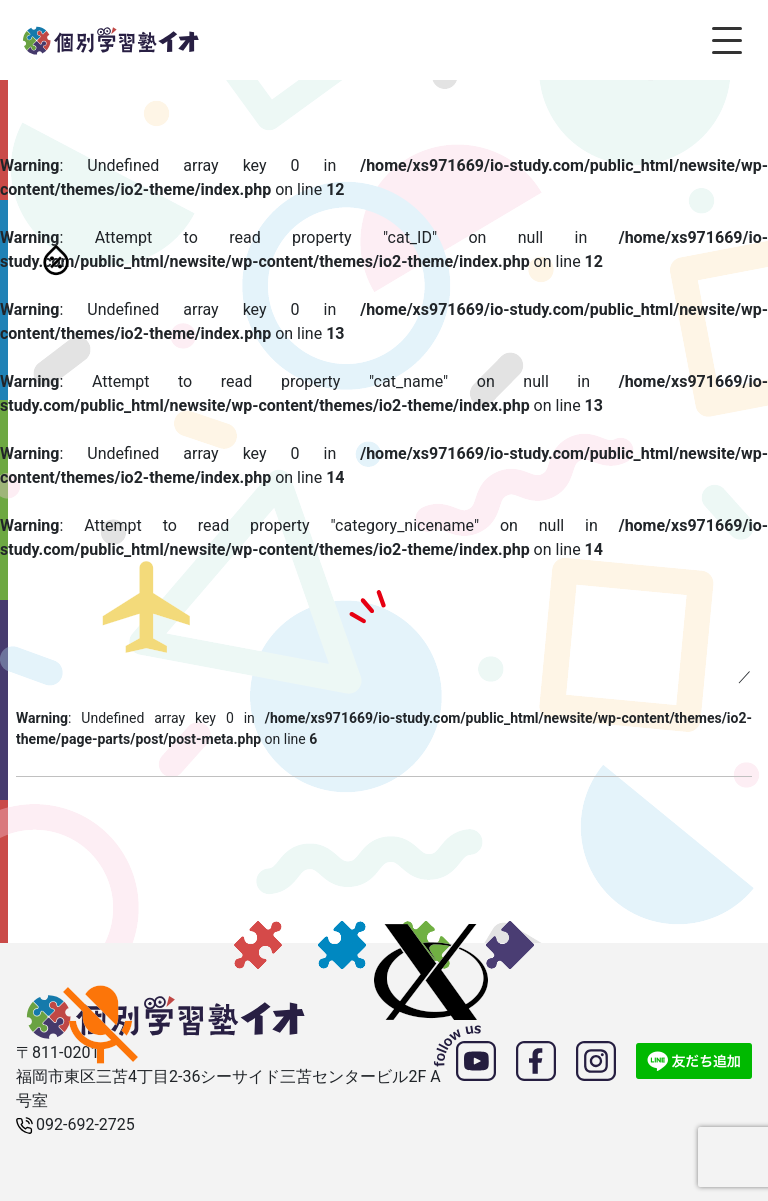 The width and height of the screenshot is (768, 1201). I want to click on view current humidity level, so click(56, 261).